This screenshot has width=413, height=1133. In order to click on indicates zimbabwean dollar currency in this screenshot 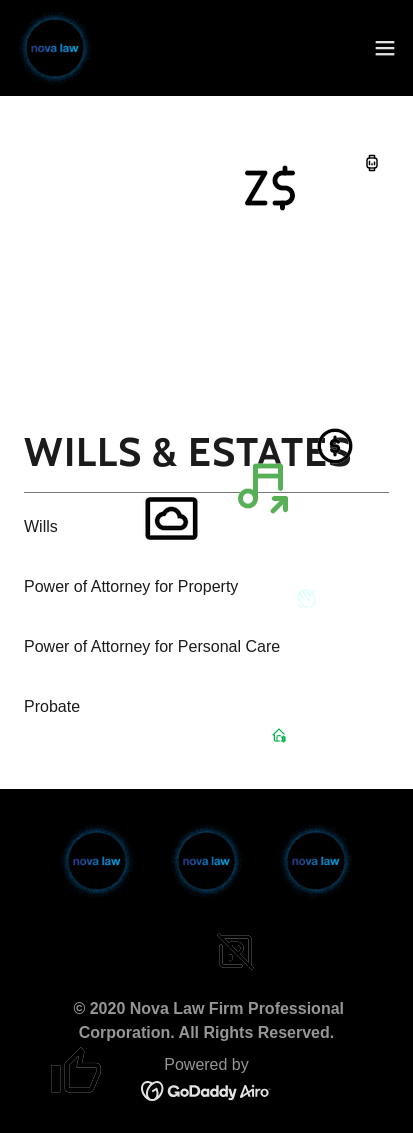, I will do `click(270, 188)`.